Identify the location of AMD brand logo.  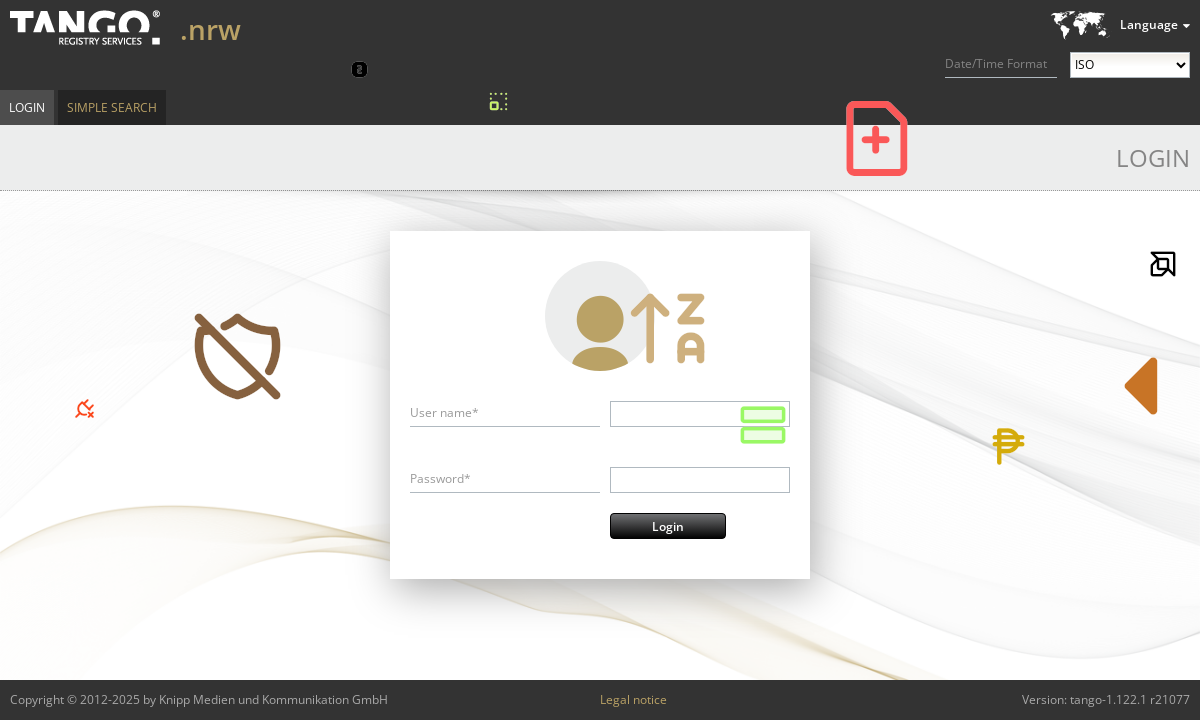
(1163, 264).